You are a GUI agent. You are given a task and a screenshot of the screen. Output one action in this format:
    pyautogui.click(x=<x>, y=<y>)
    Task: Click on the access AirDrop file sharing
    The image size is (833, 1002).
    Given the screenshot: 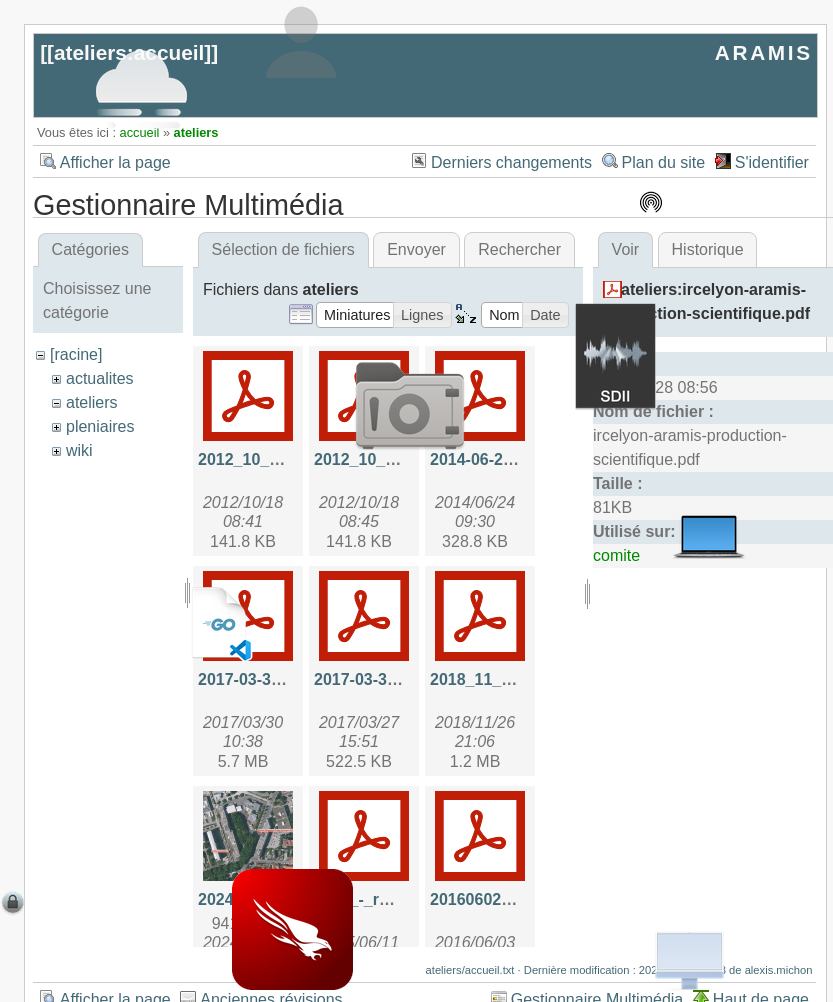 What is the action you would take?
    pyautogui.click(x=651, y=202)
    